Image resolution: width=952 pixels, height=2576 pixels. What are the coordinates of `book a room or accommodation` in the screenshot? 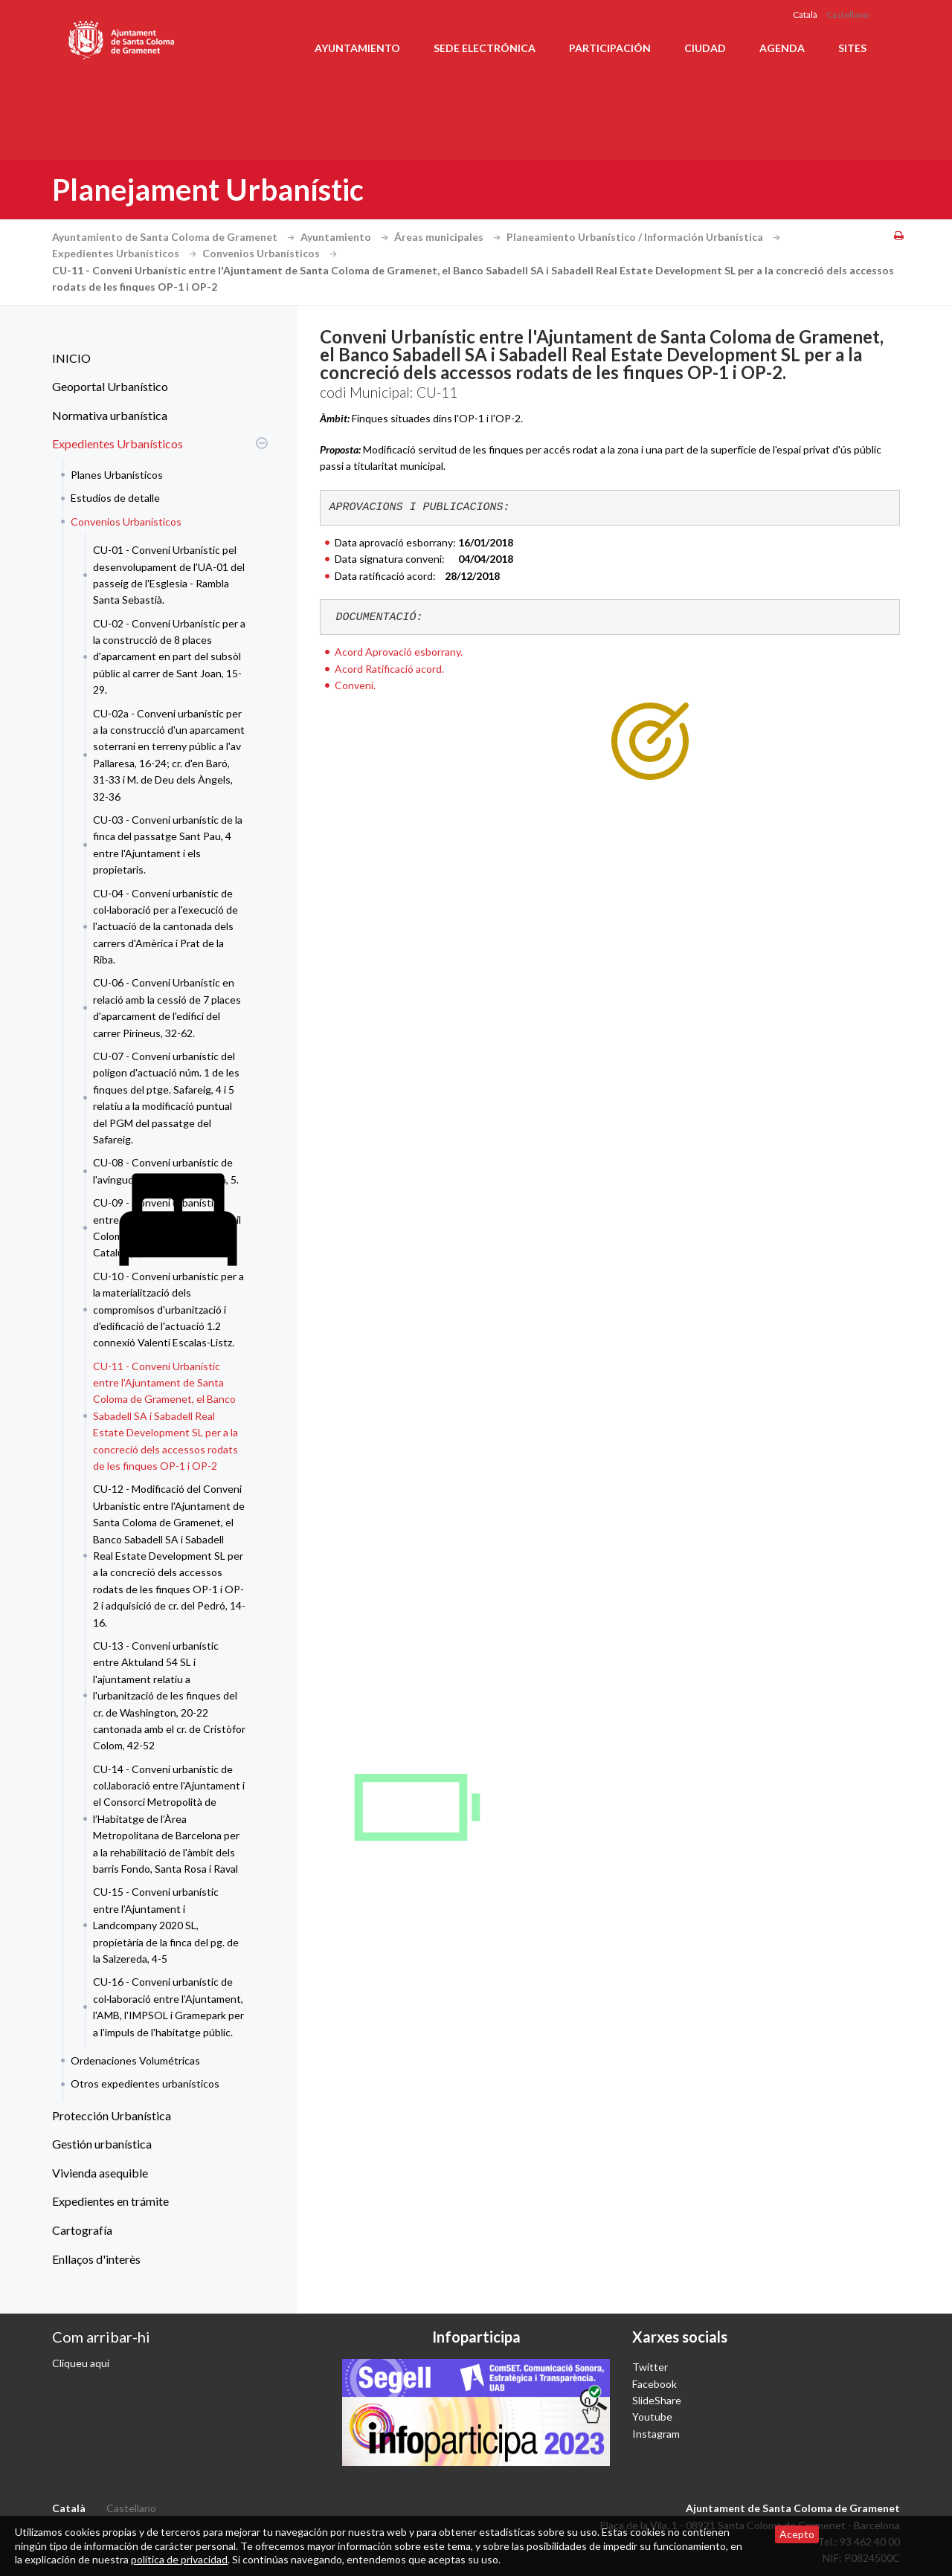 It's located at (178, 1219).